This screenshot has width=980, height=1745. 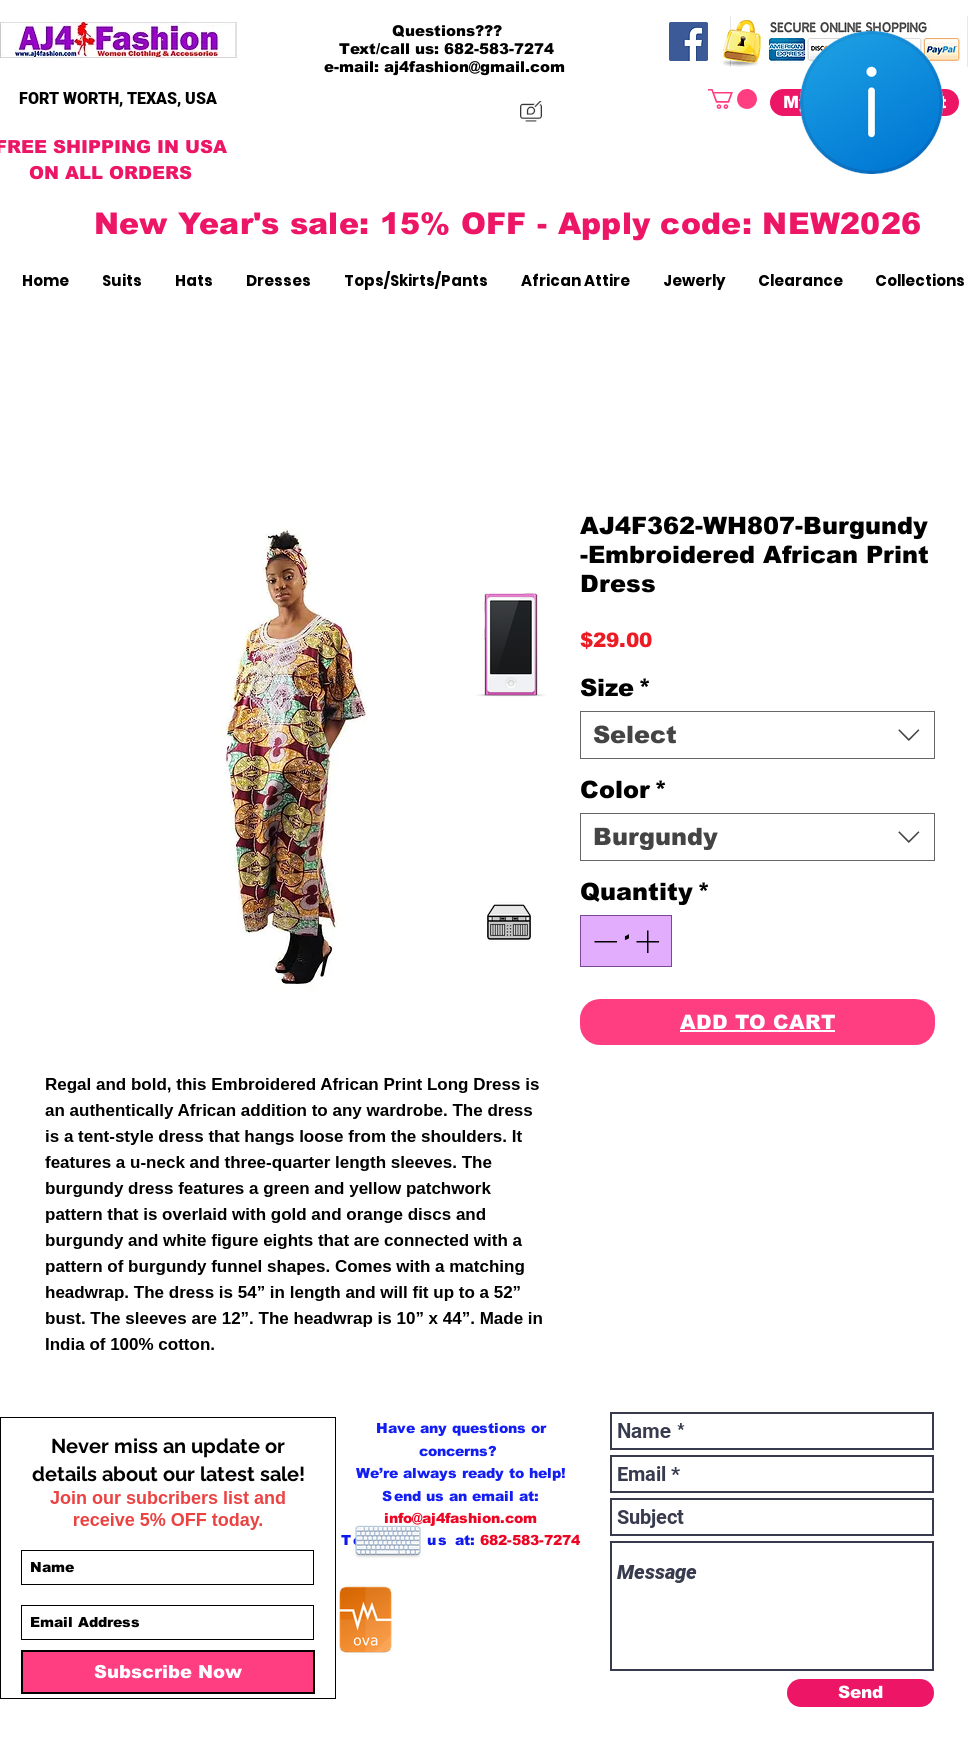 I want to click on a VirtualBox appliance file (.ova format), so click(x=365, y=1619).